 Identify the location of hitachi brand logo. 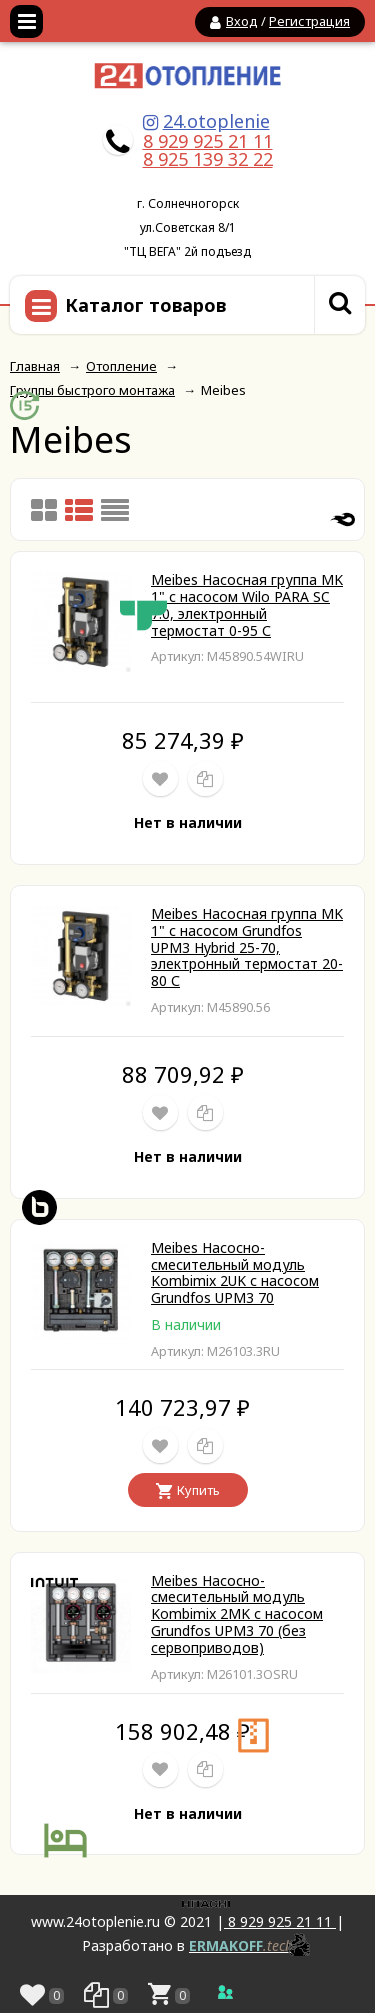
(206, 1904).